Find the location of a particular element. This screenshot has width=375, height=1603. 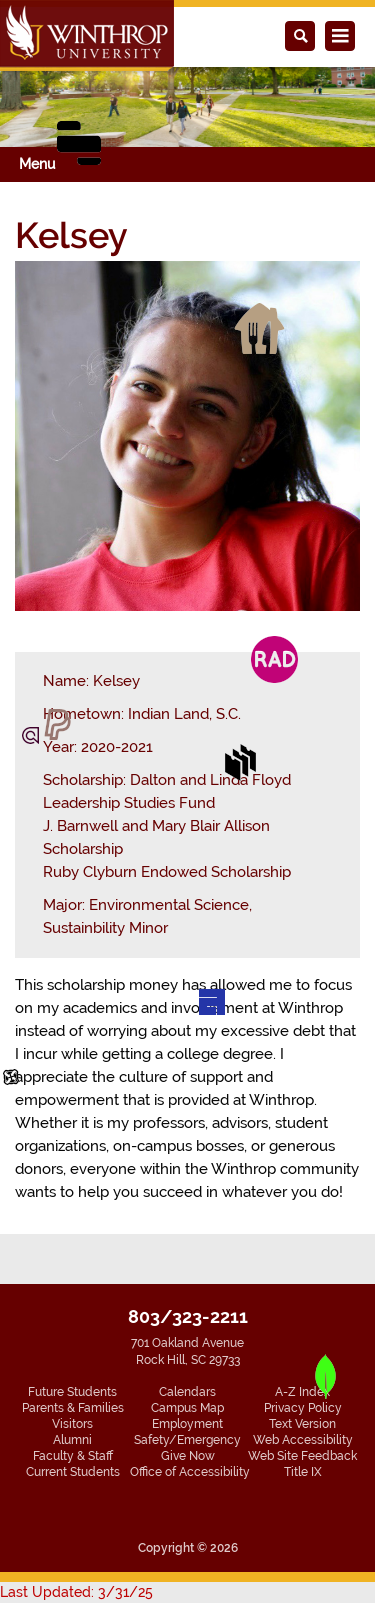

pay with PayPal is located at coordinates (58, 724).